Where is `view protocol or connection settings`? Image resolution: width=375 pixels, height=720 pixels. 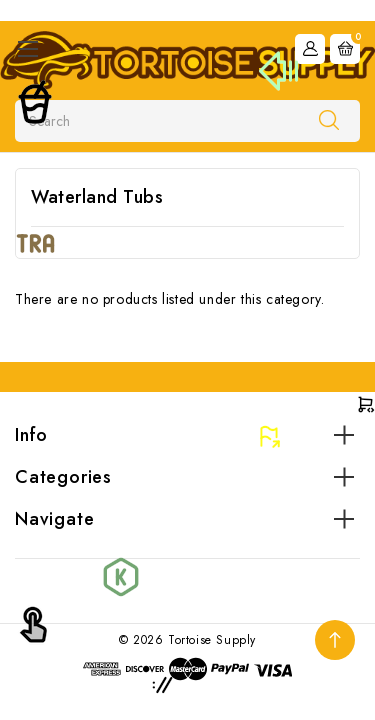 view protocol or connection settings is located at coordinates (162, 685).